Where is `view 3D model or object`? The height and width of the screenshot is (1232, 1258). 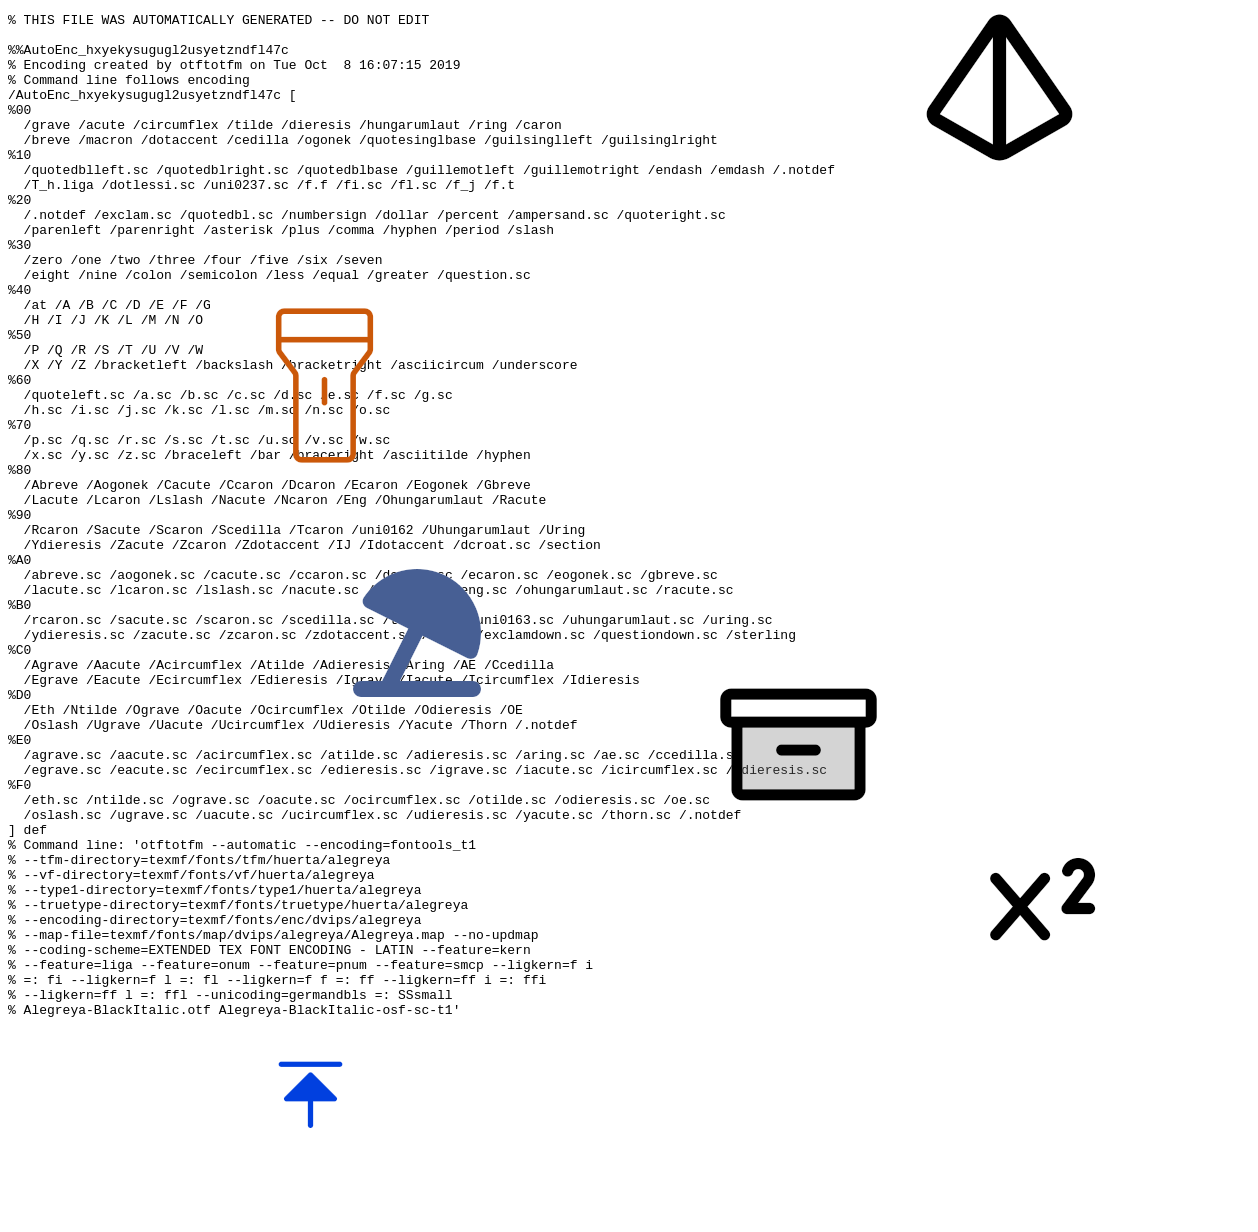
view 3D model or object is located at coordinates (999, 87).